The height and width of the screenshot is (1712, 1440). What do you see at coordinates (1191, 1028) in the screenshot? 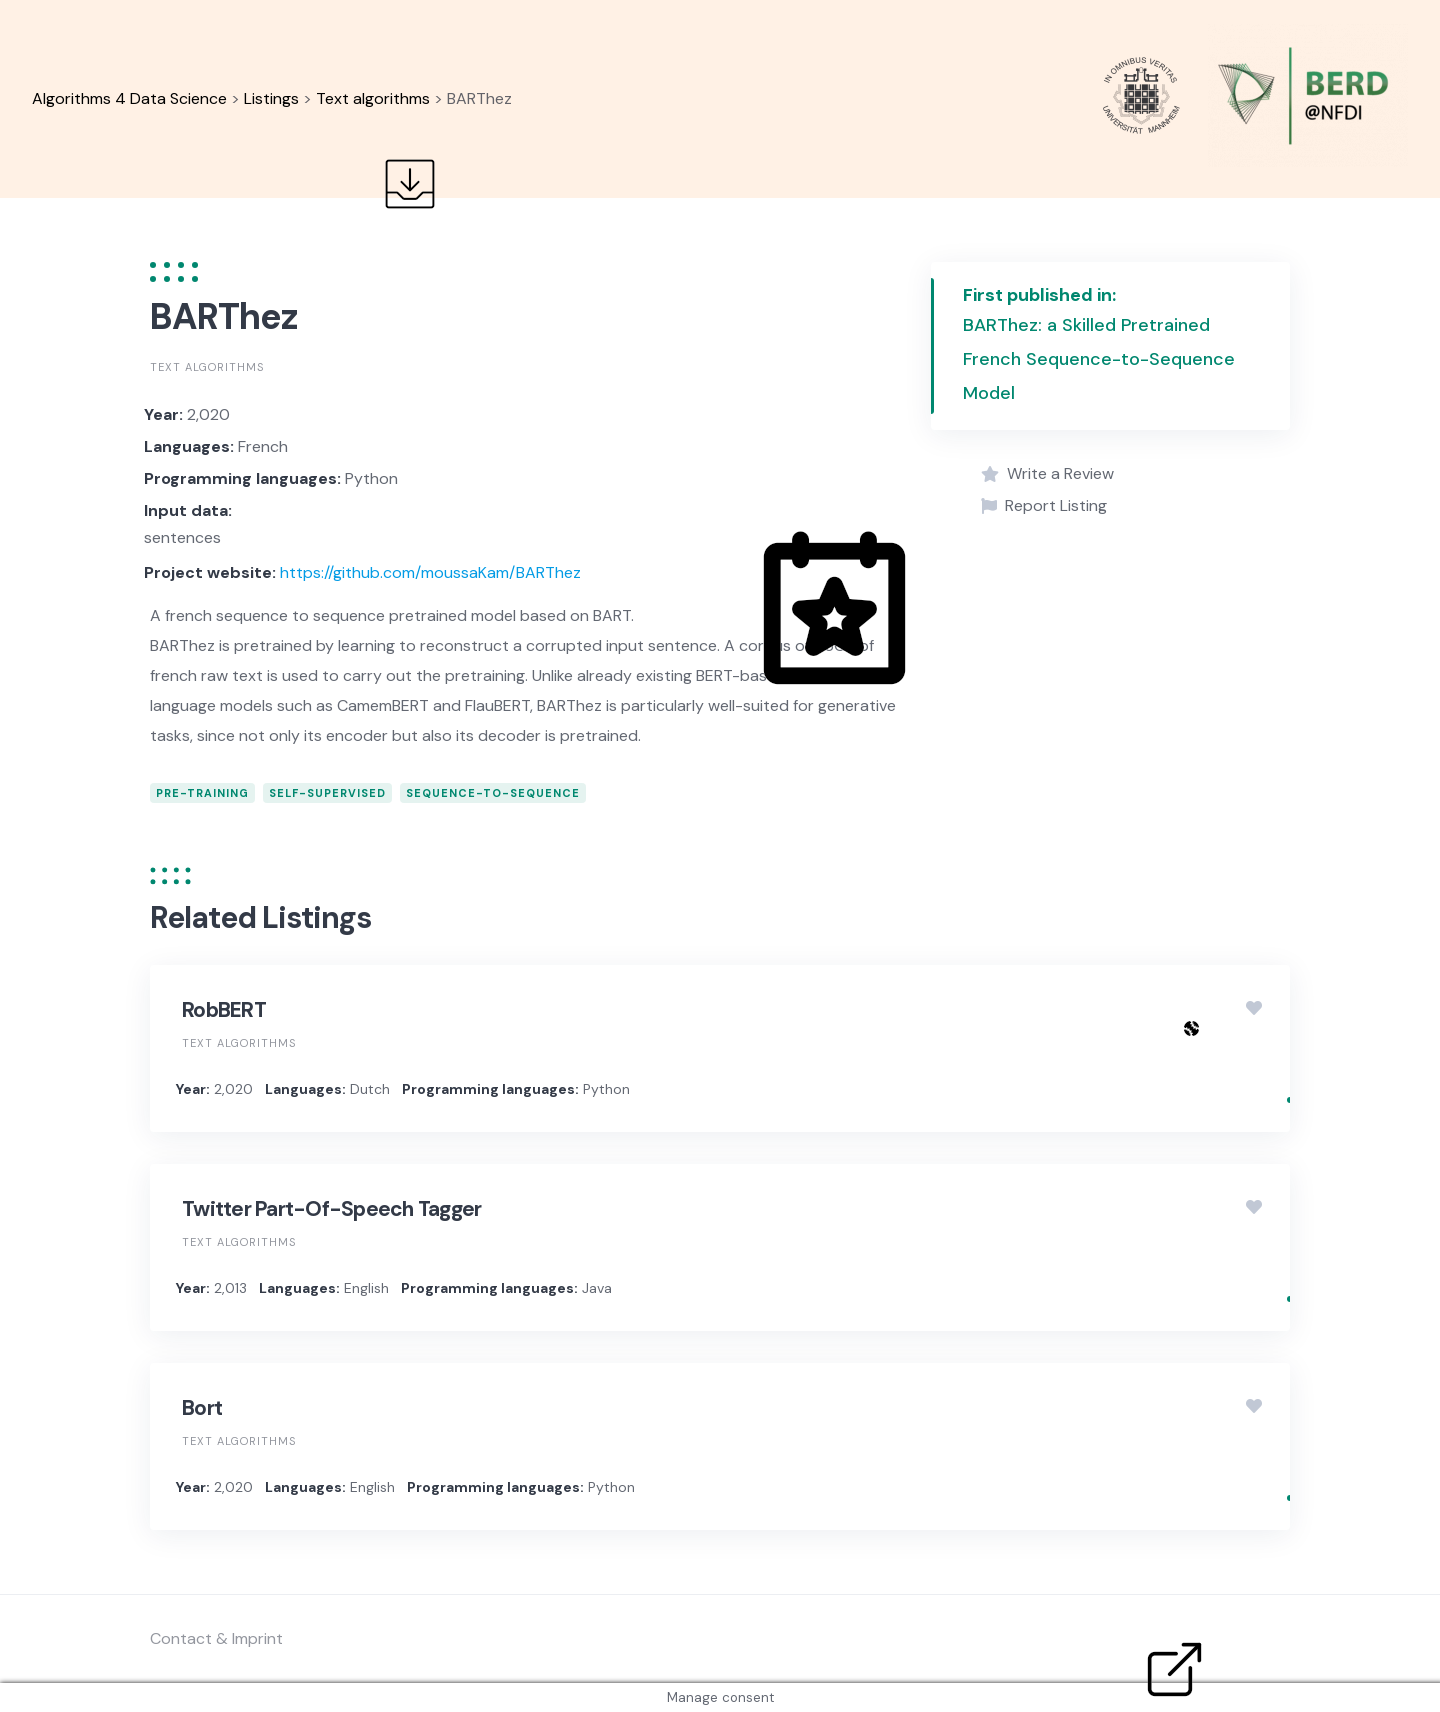
I see `view baseball scores or stats` at bounding box center [1191, 1028].